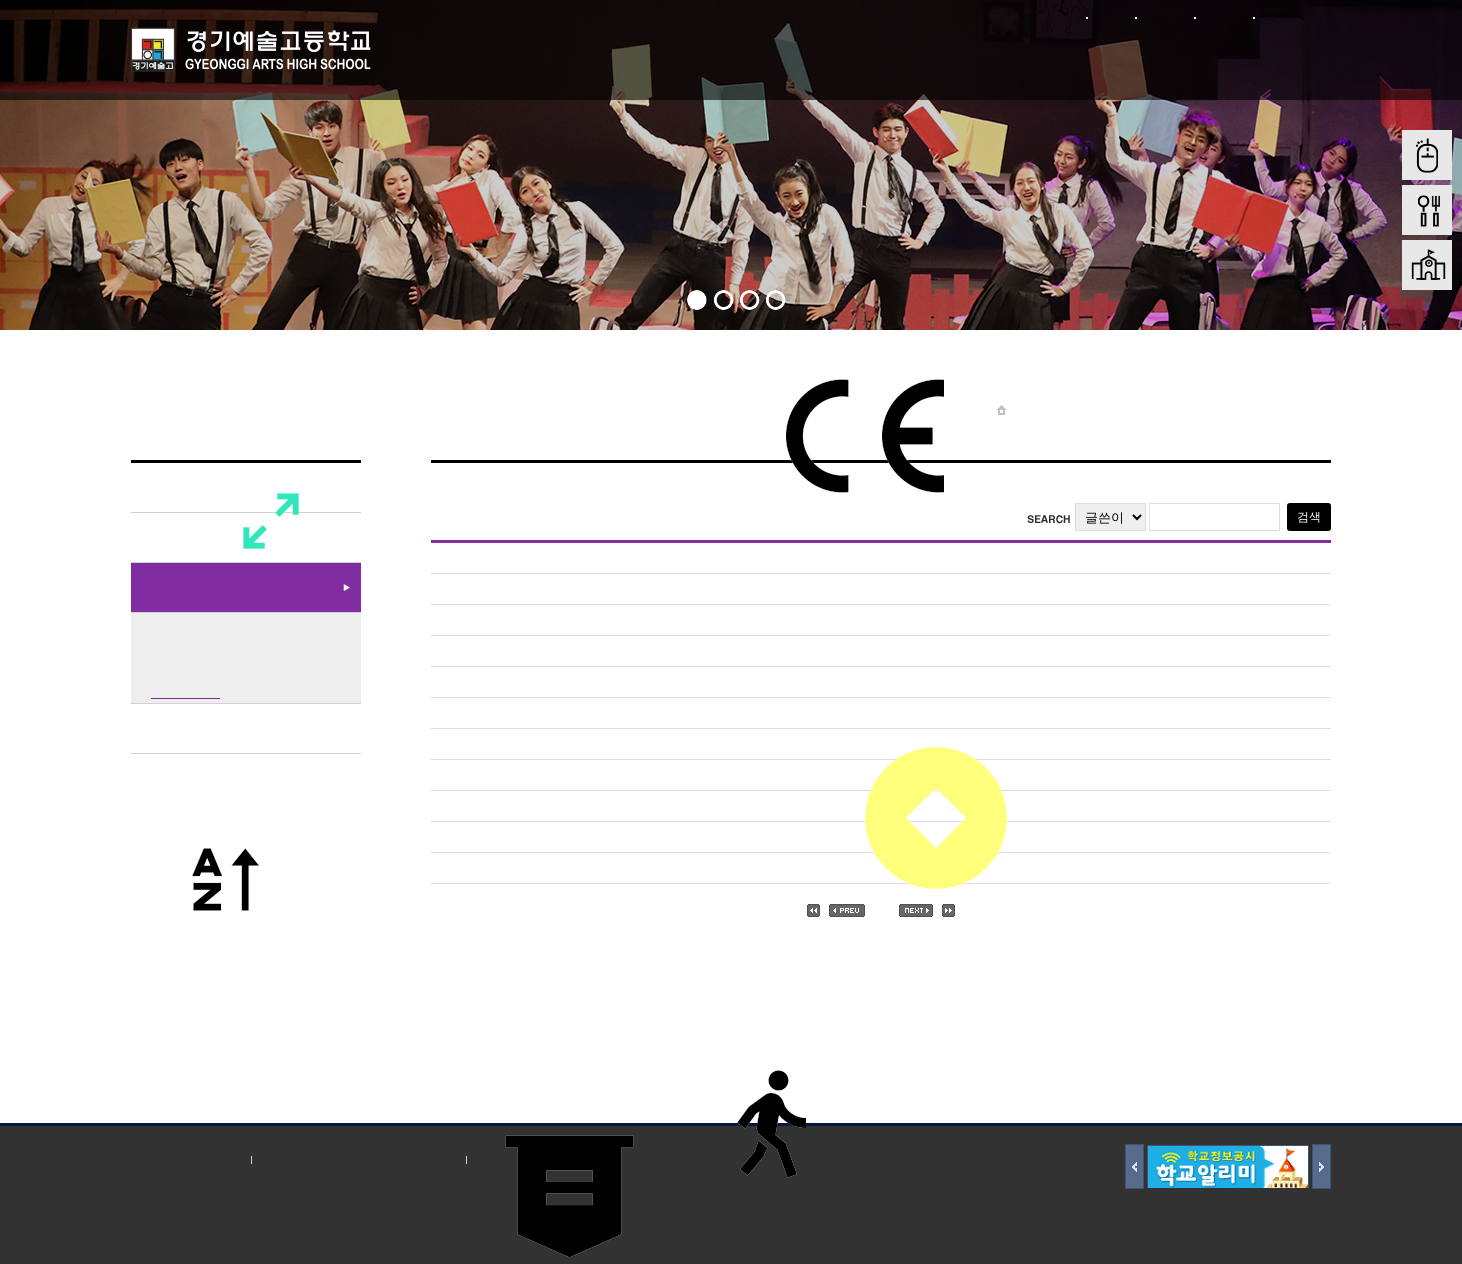  Describe the element at coordinates (224, 879) in the screenshot. I see `sort items alphabetically in descending order (Z to A)` at that location.